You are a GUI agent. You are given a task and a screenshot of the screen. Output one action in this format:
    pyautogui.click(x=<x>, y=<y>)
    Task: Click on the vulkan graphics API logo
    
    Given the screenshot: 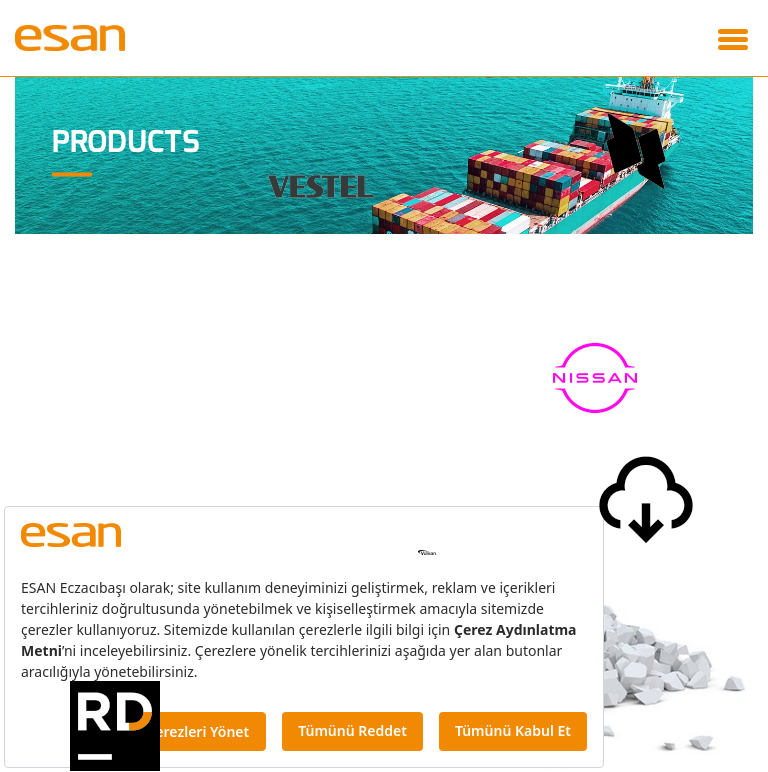 What is the action you would take?
    pyautogui.click(x=427, y=552)
    